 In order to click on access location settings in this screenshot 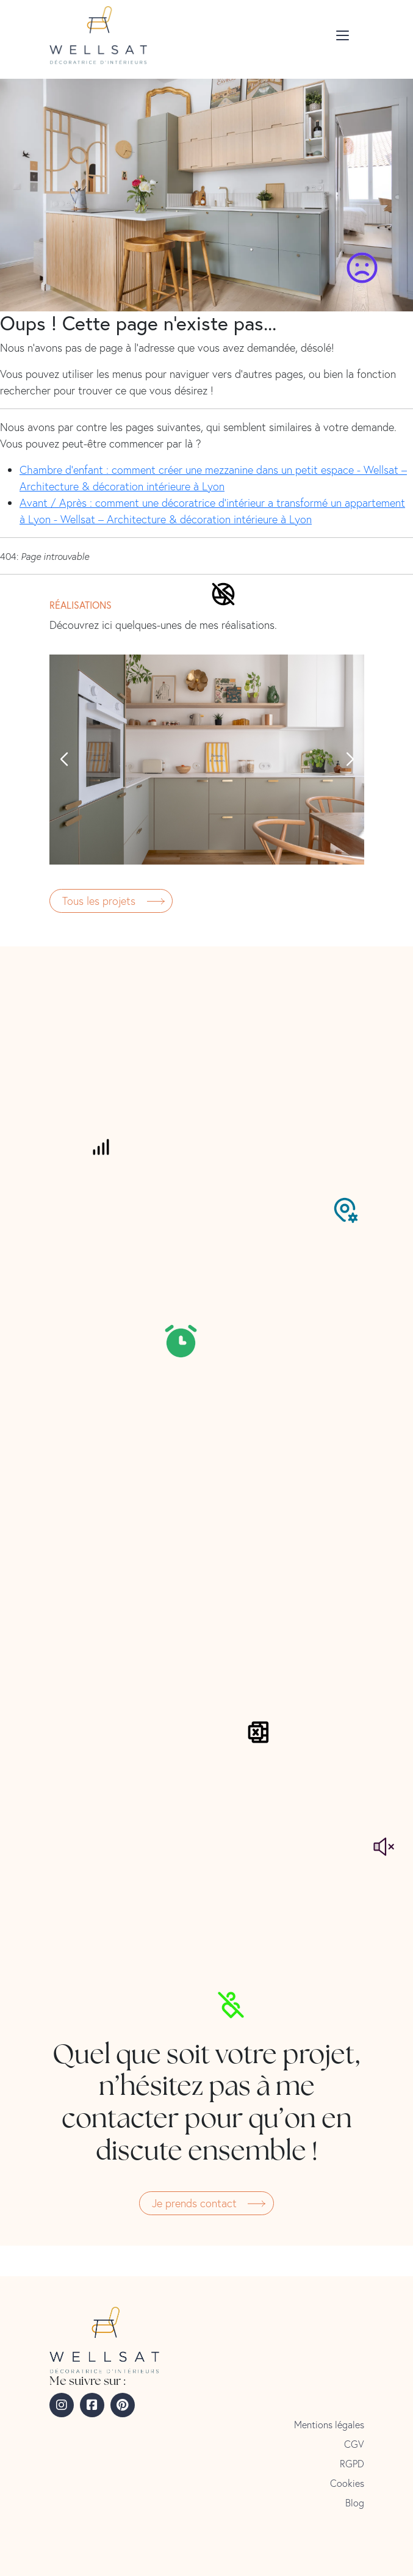, I will do `click(345, 1210)`.